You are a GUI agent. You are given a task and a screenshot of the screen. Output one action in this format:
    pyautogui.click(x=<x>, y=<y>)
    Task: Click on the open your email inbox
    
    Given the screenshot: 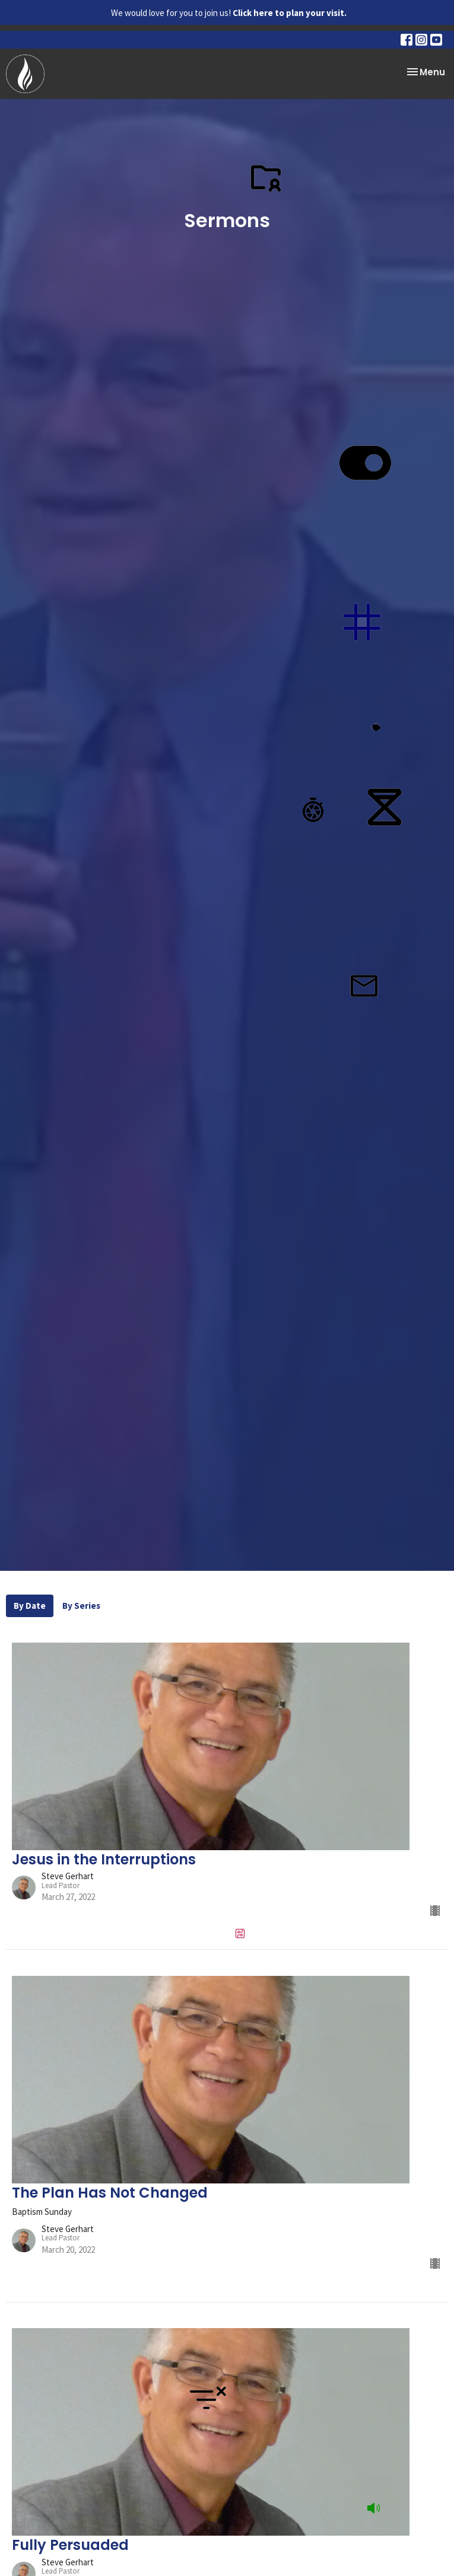 What is the action you would take?
    pyautogui.click(x=364, y=986)
    